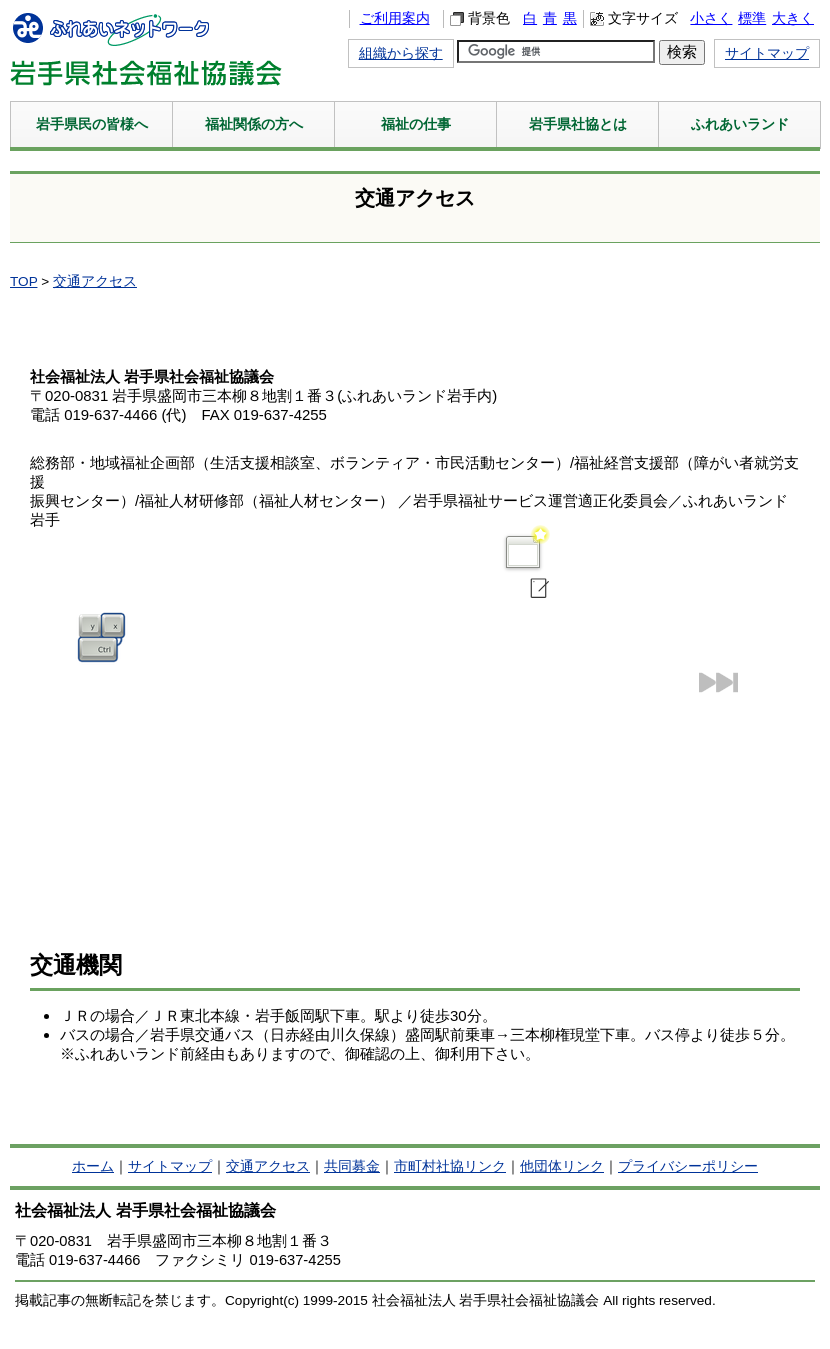  Describe the element at coordinates (718, 682) in the screenshot. I see `skip to the next track` at that location.